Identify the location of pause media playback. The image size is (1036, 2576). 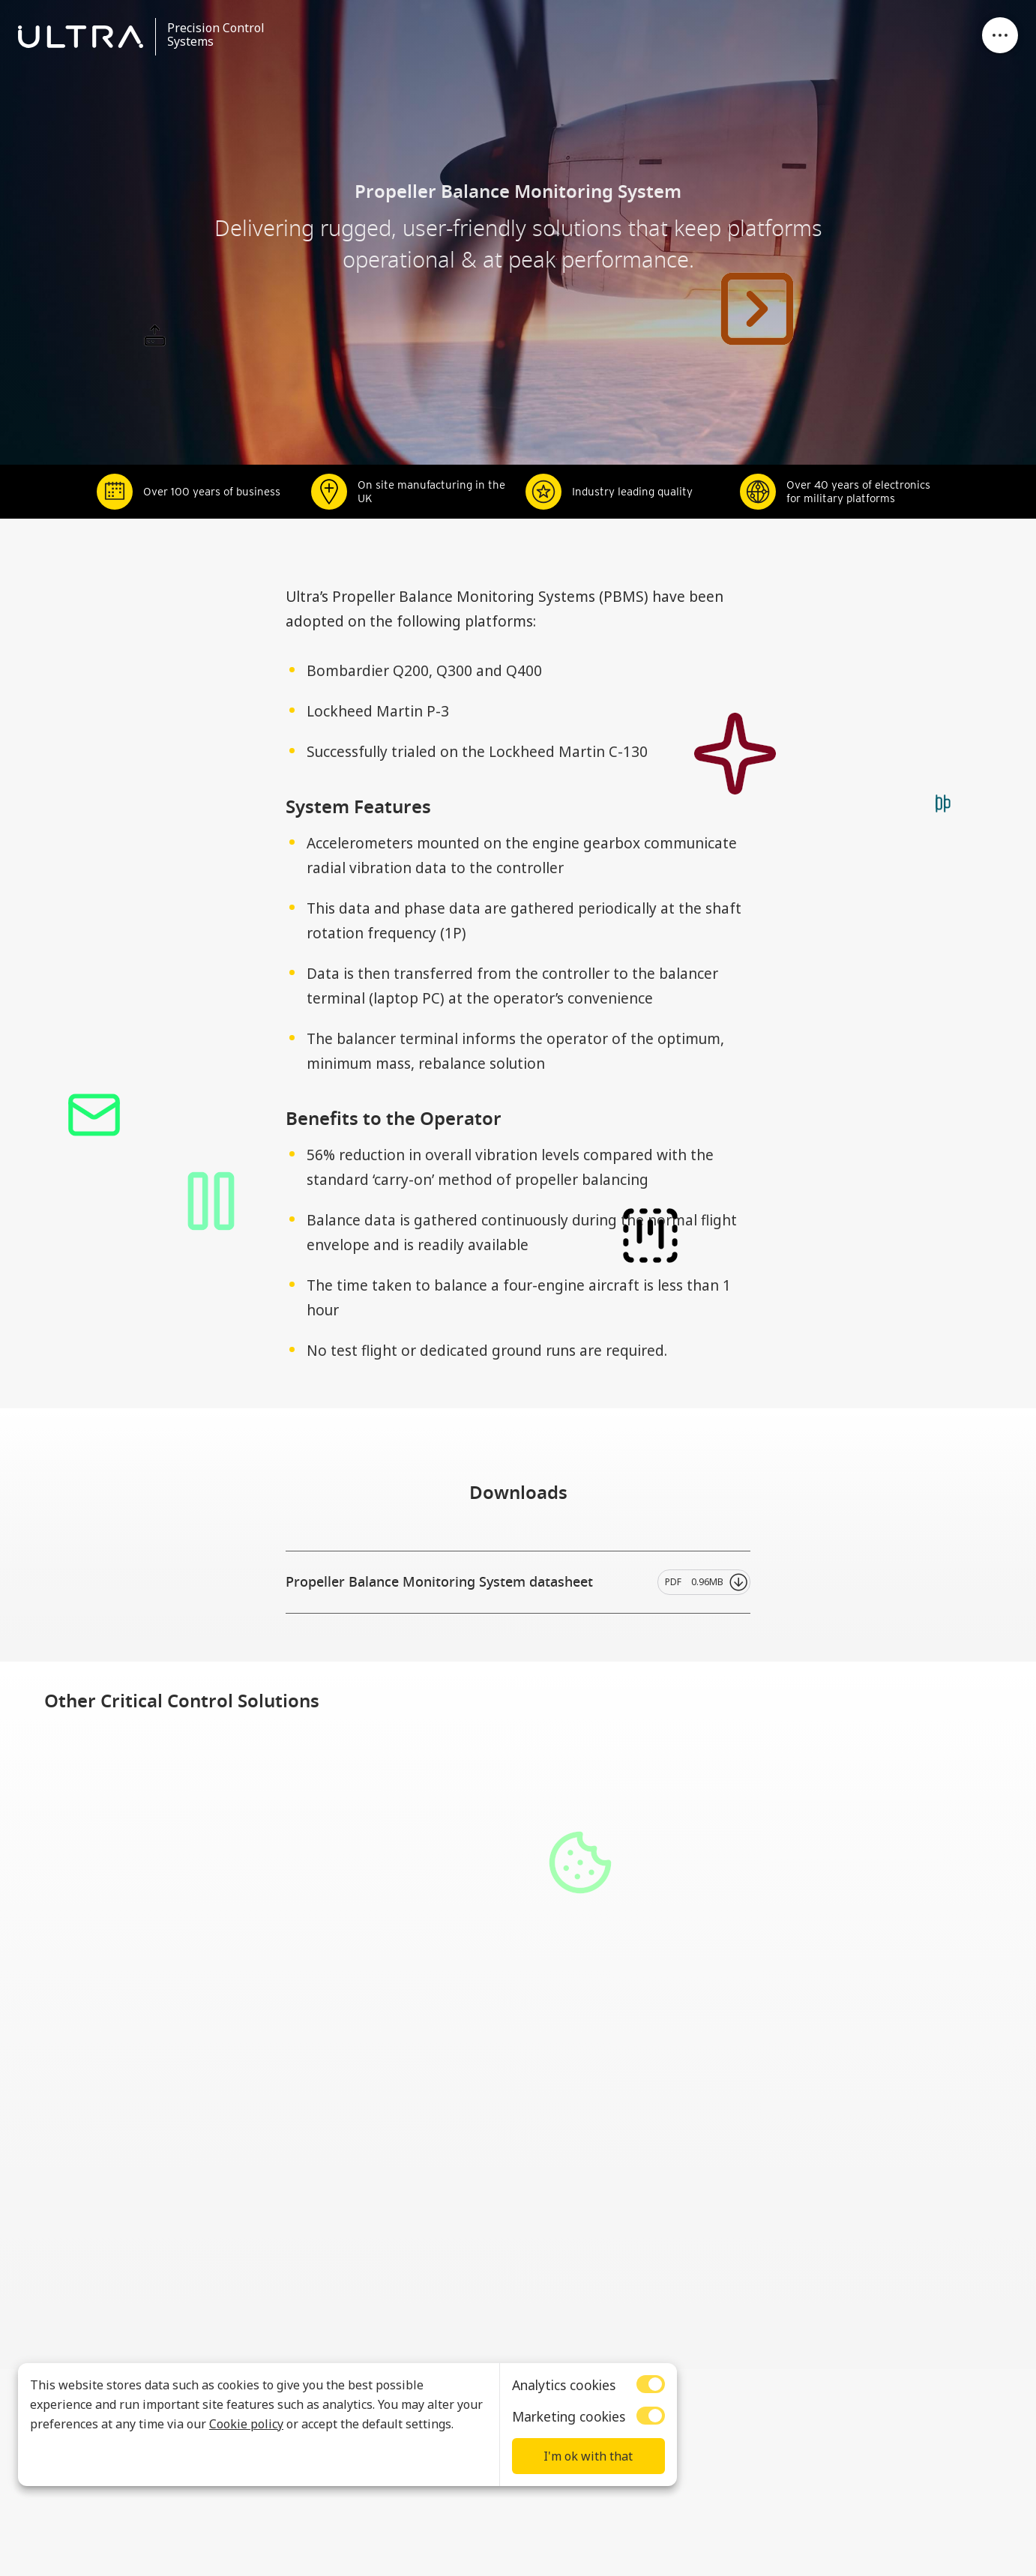
(211, 1201).